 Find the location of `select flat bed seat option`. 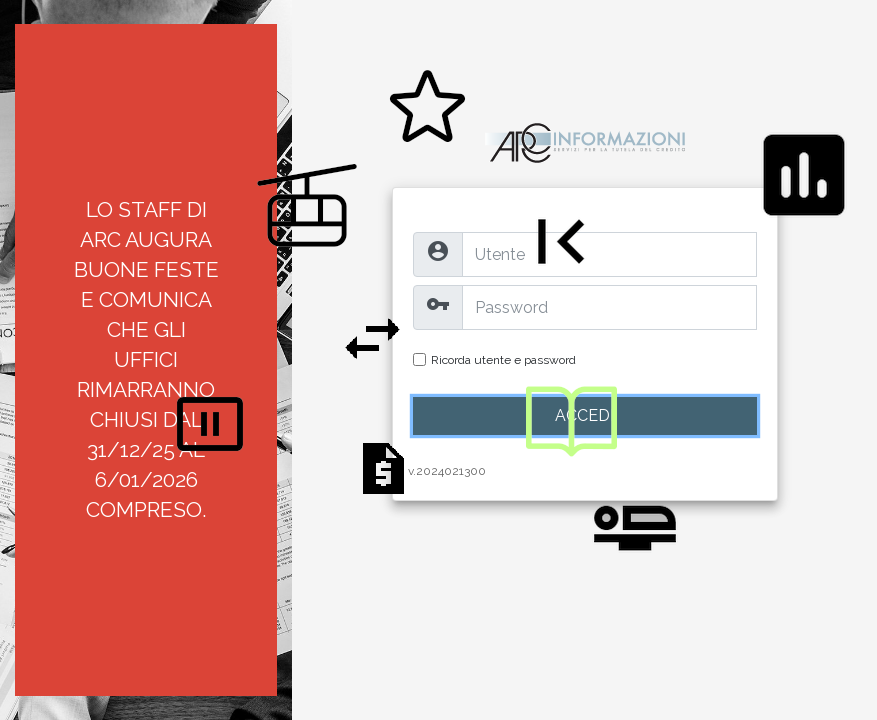

select flat bed seat option is located at coordinates (635, 526).